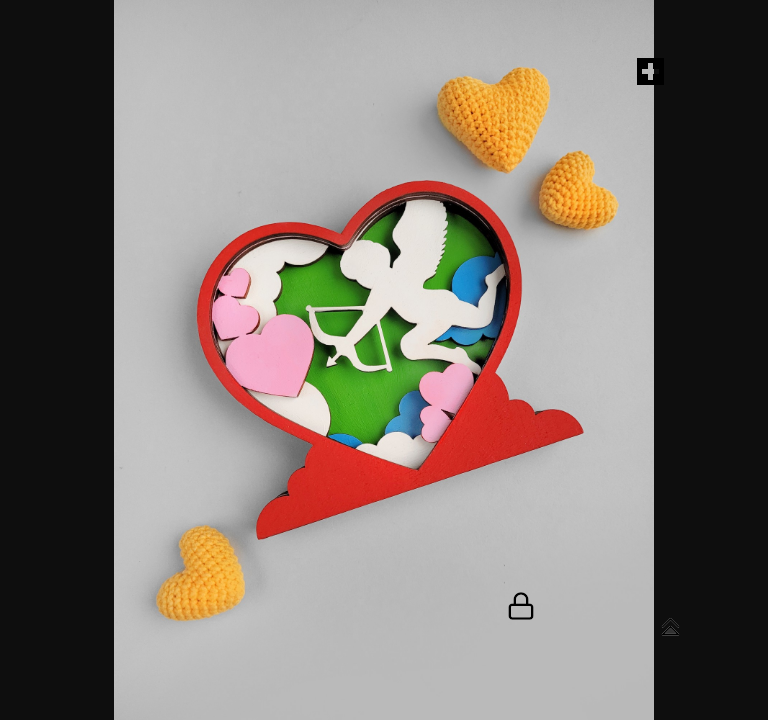 This screenshot has width=768, height=720. I want to click on lock or secure this item, so click(521, 606).